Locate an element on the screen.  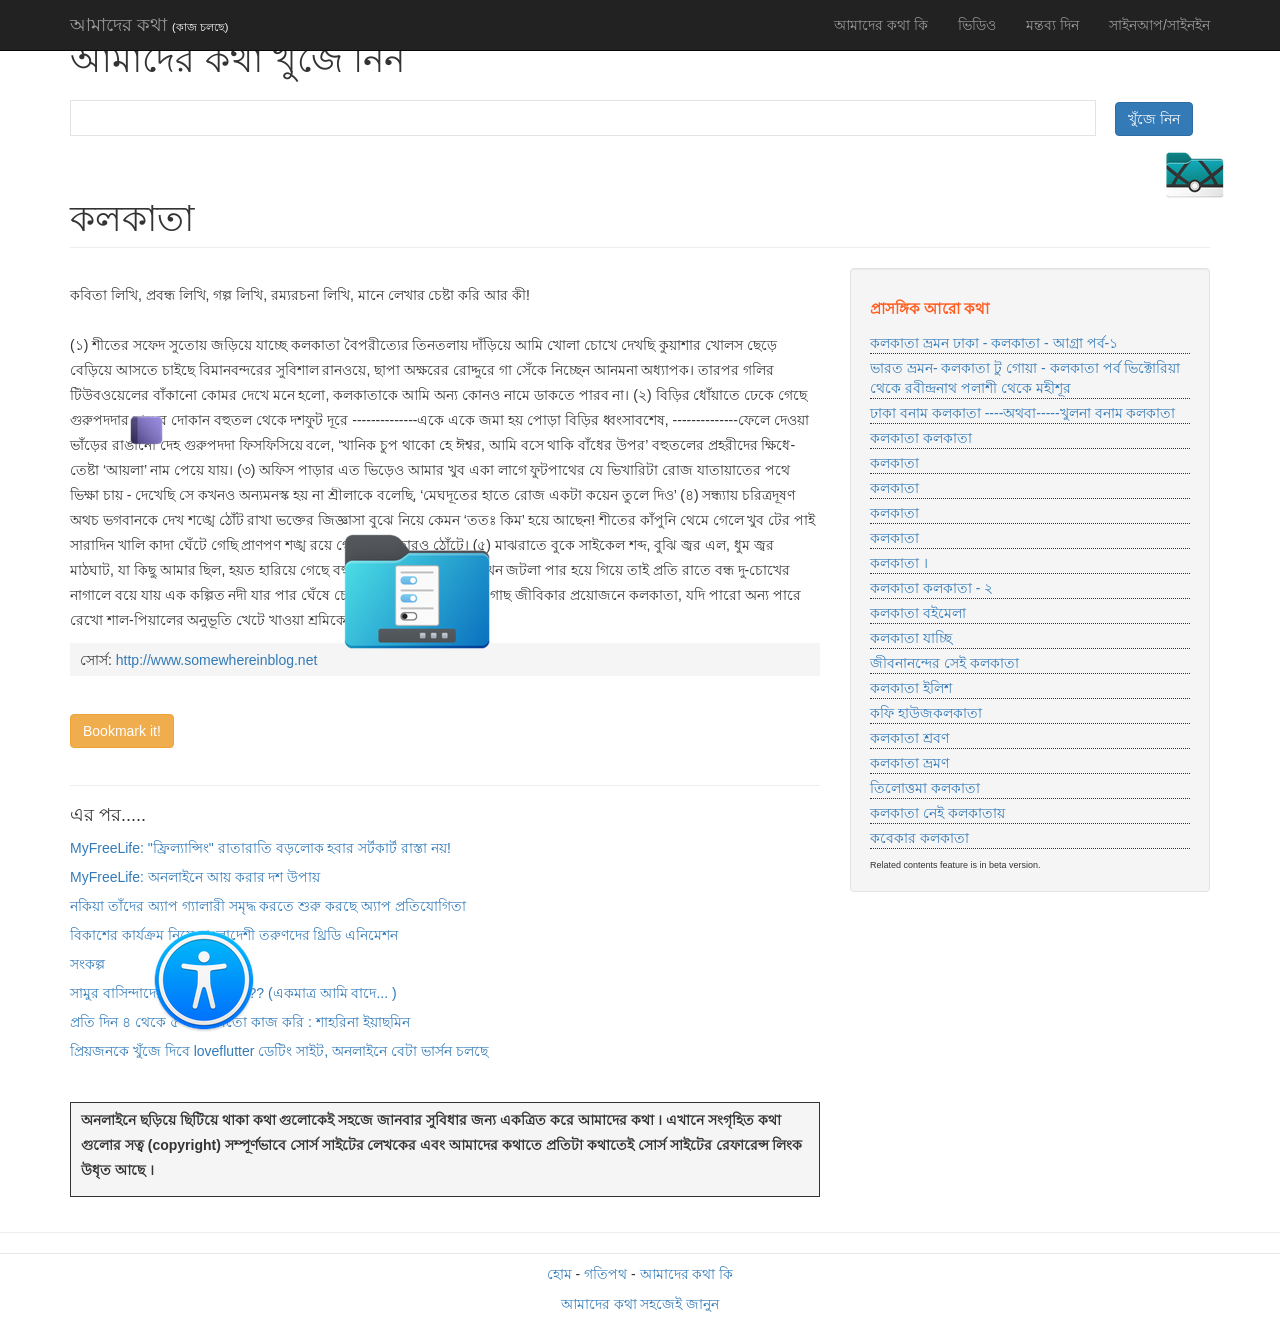
open settings or preferences folder is located at coordinates (416, 595).